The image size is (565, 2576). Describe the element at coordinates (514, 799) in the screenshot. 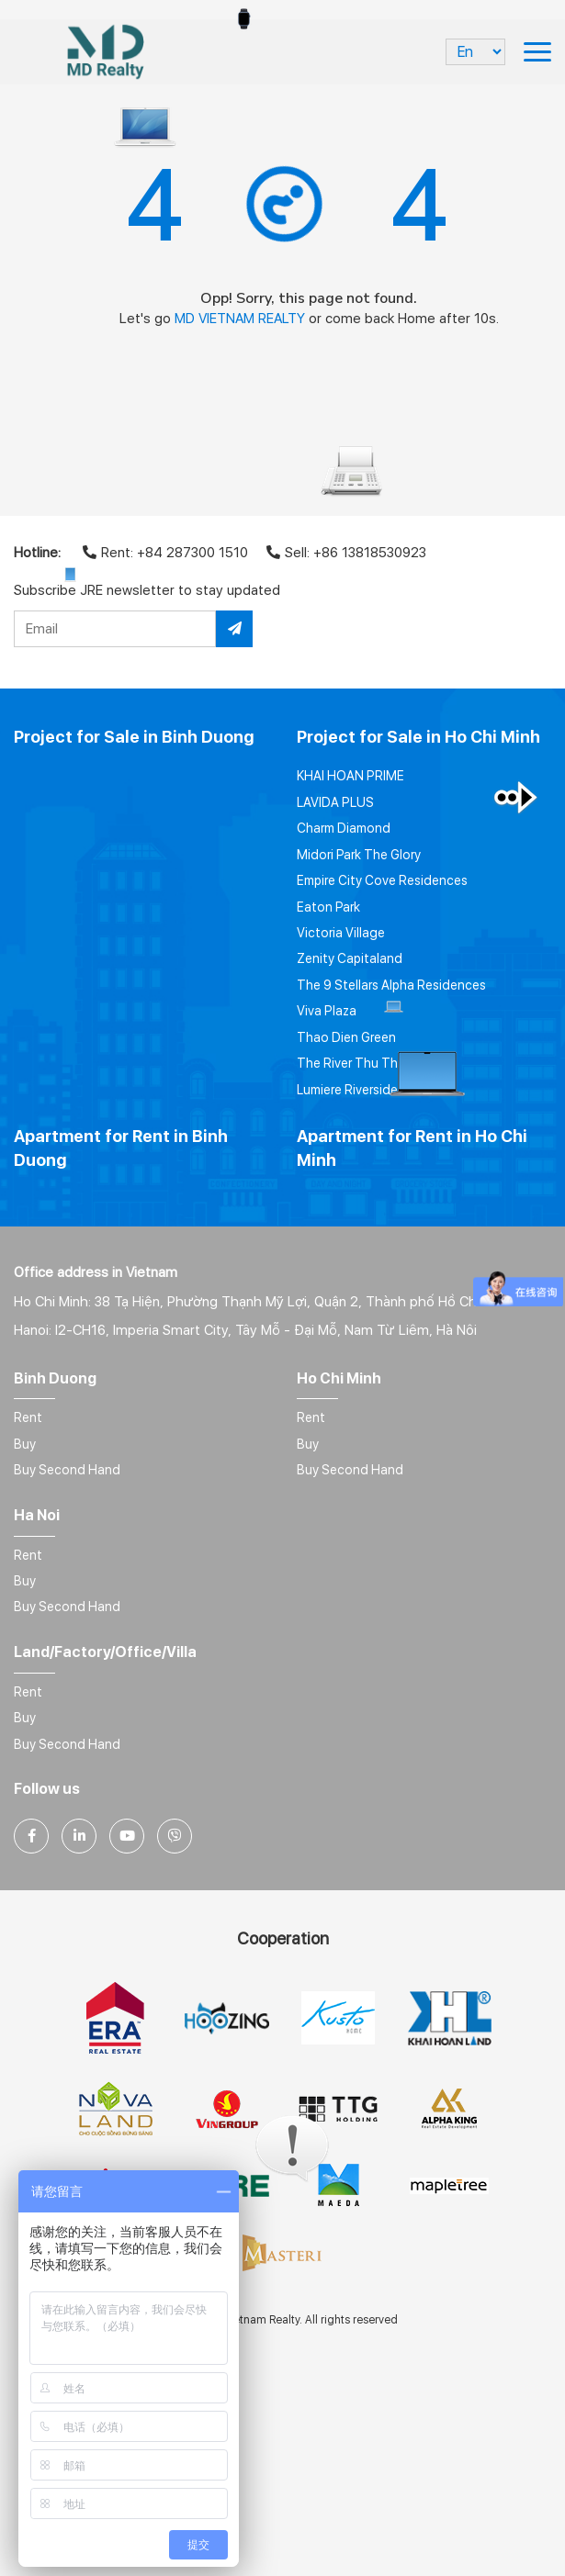

I see `navigate forward in browser or file history` at that location.